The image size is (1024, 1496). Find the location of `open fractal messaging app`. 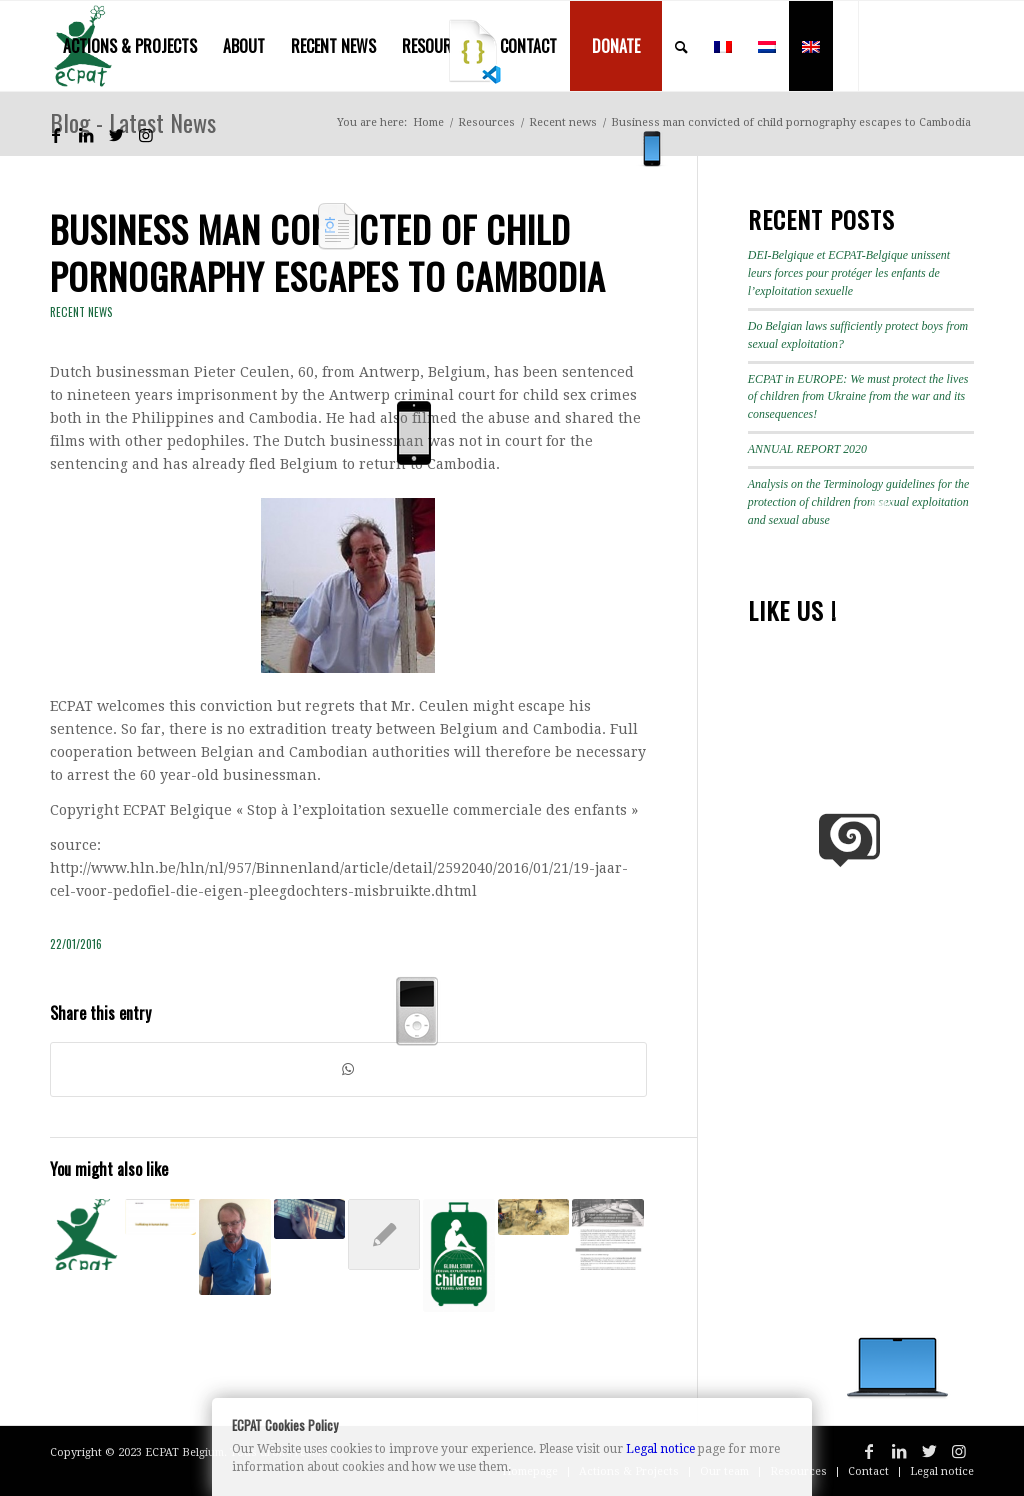

open fractal messaging app is located at coordinates (849, 840).